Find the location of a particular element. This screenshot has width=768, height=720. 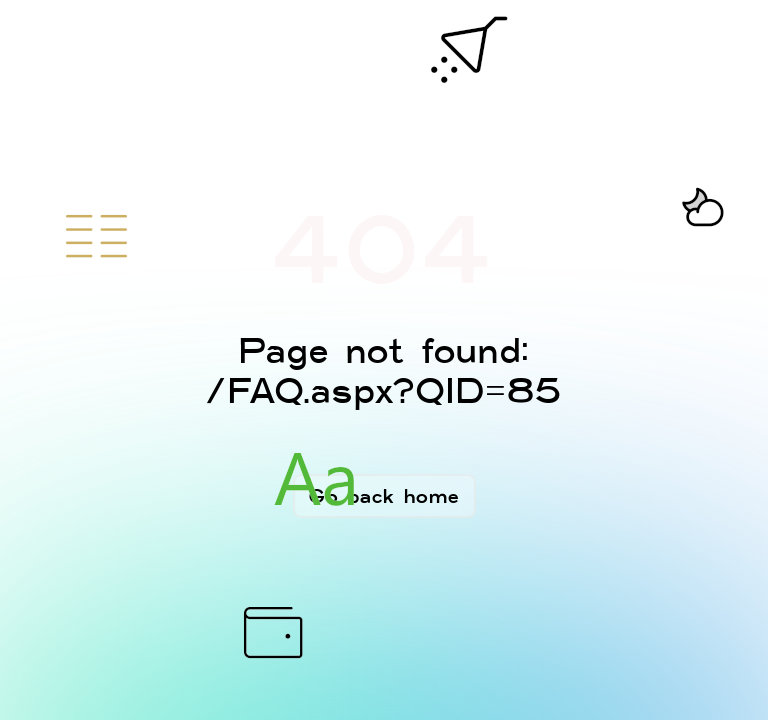

indicates nighttime or evening weather conditions is located at coordinates (702, 209).